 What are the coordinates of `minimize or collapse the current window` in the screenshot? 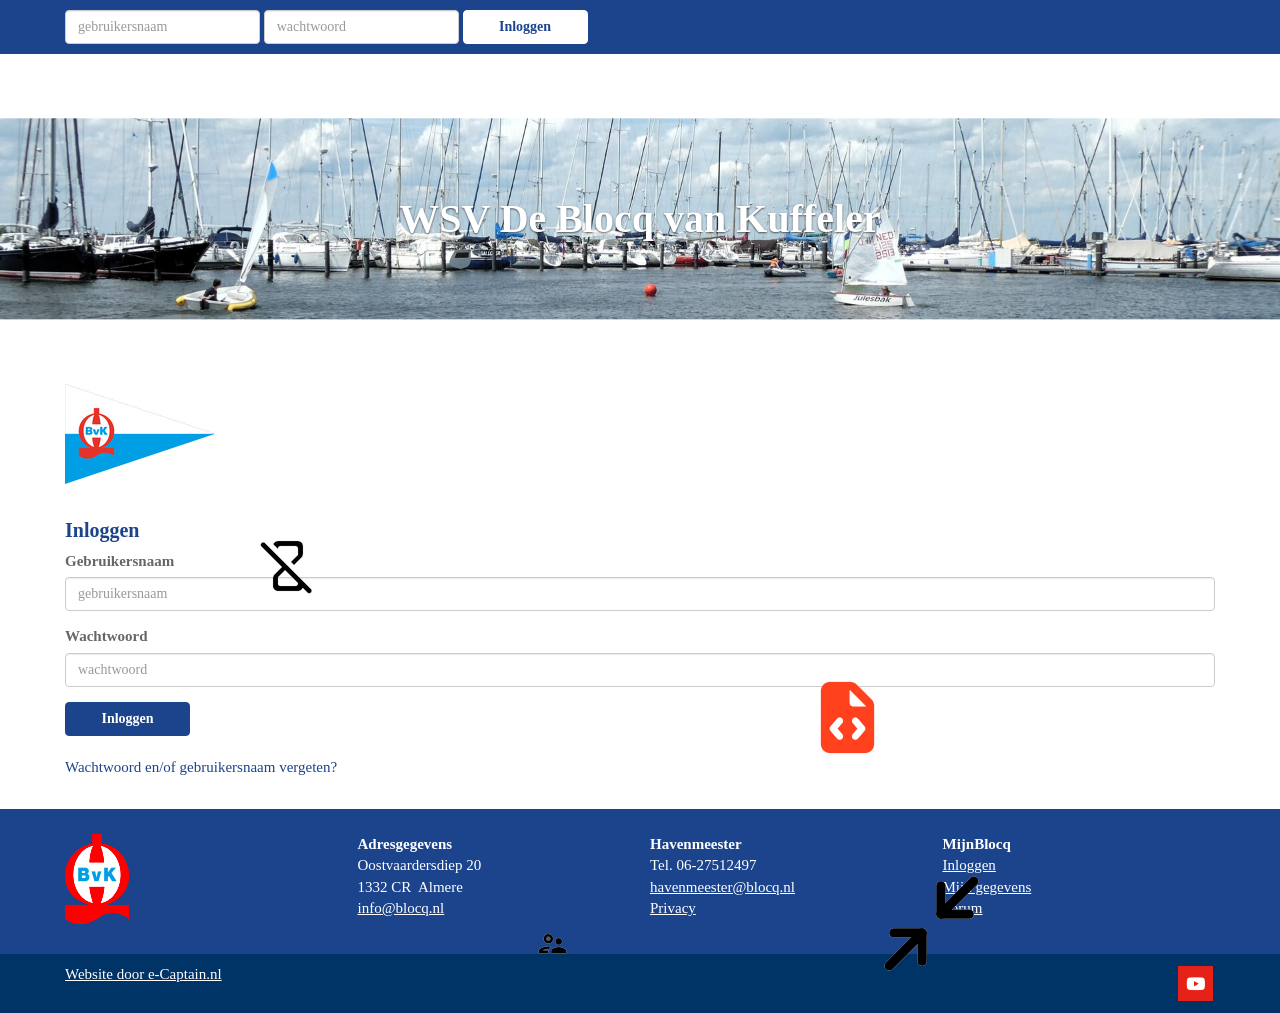 It's located at (931, 923).